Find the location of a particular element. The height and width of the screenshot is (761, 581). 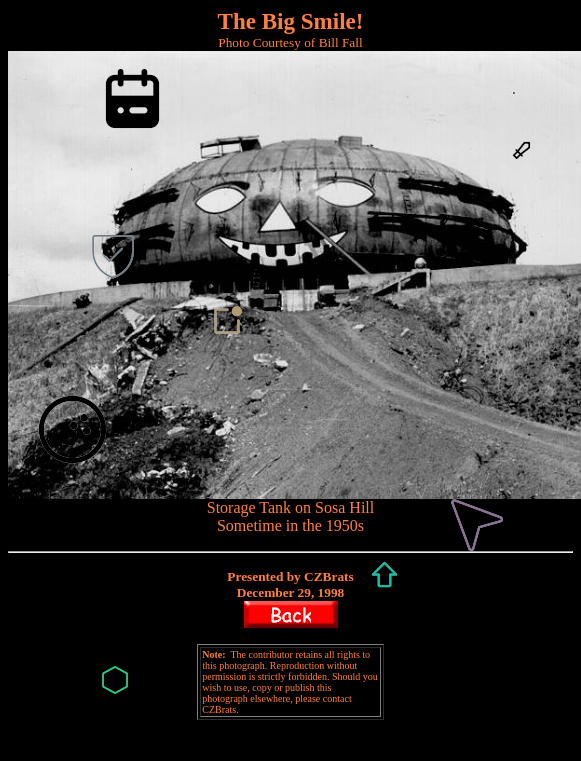

access bowling or sports games is located at coordinates (72, 429).